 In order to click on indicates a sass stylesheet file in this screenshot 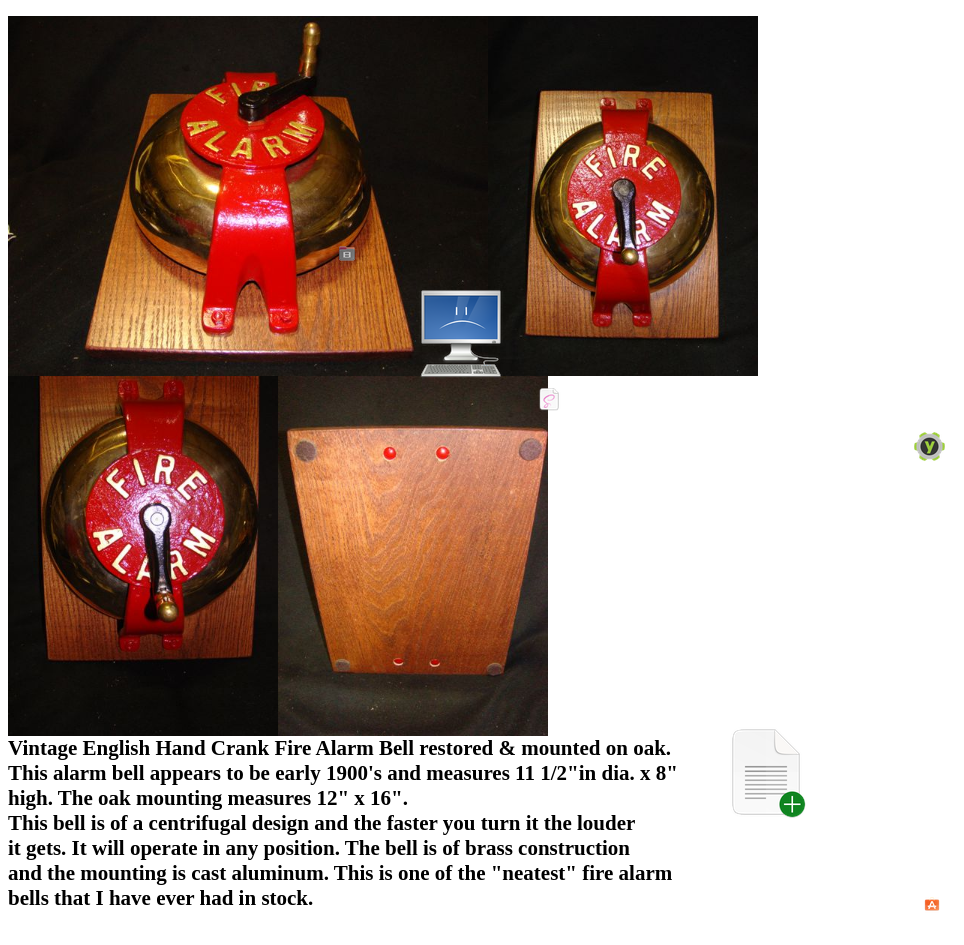, I will do `click(549, 399)`.